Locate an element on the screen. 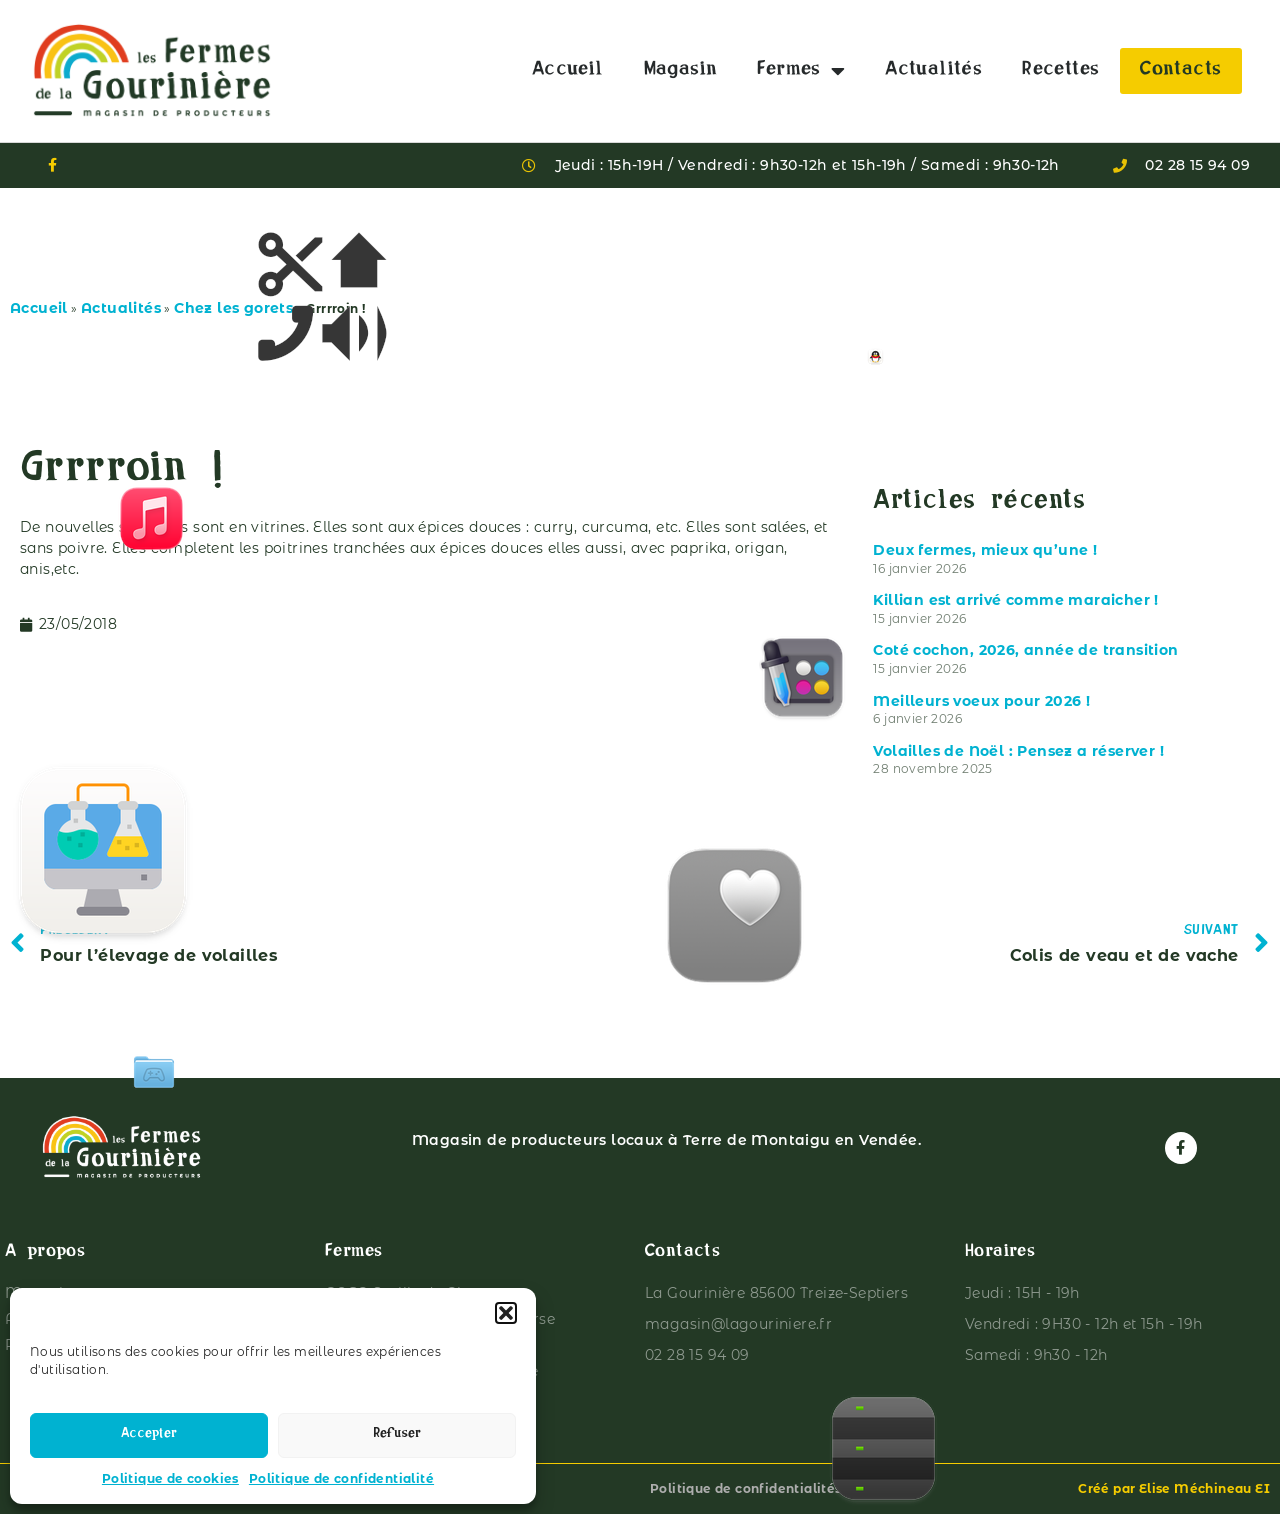 The height and width of the screenshot is (1514, 1280). open the eyedropper color picker app is located at coordinates (803, 677).